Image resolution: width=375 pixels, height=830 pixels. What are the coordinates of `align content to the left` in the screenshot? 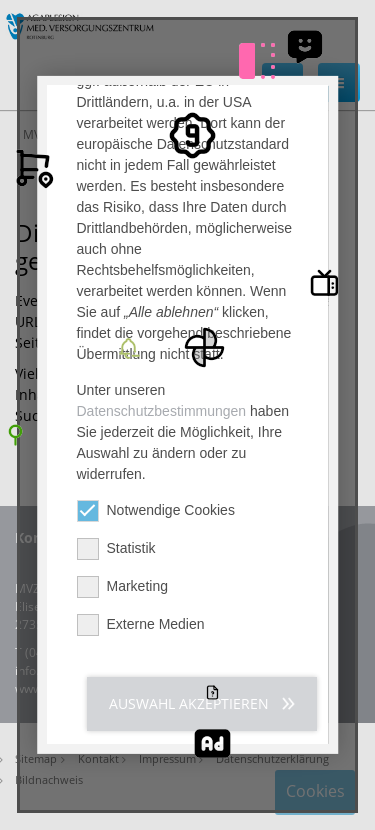 It's located at (257, 61).